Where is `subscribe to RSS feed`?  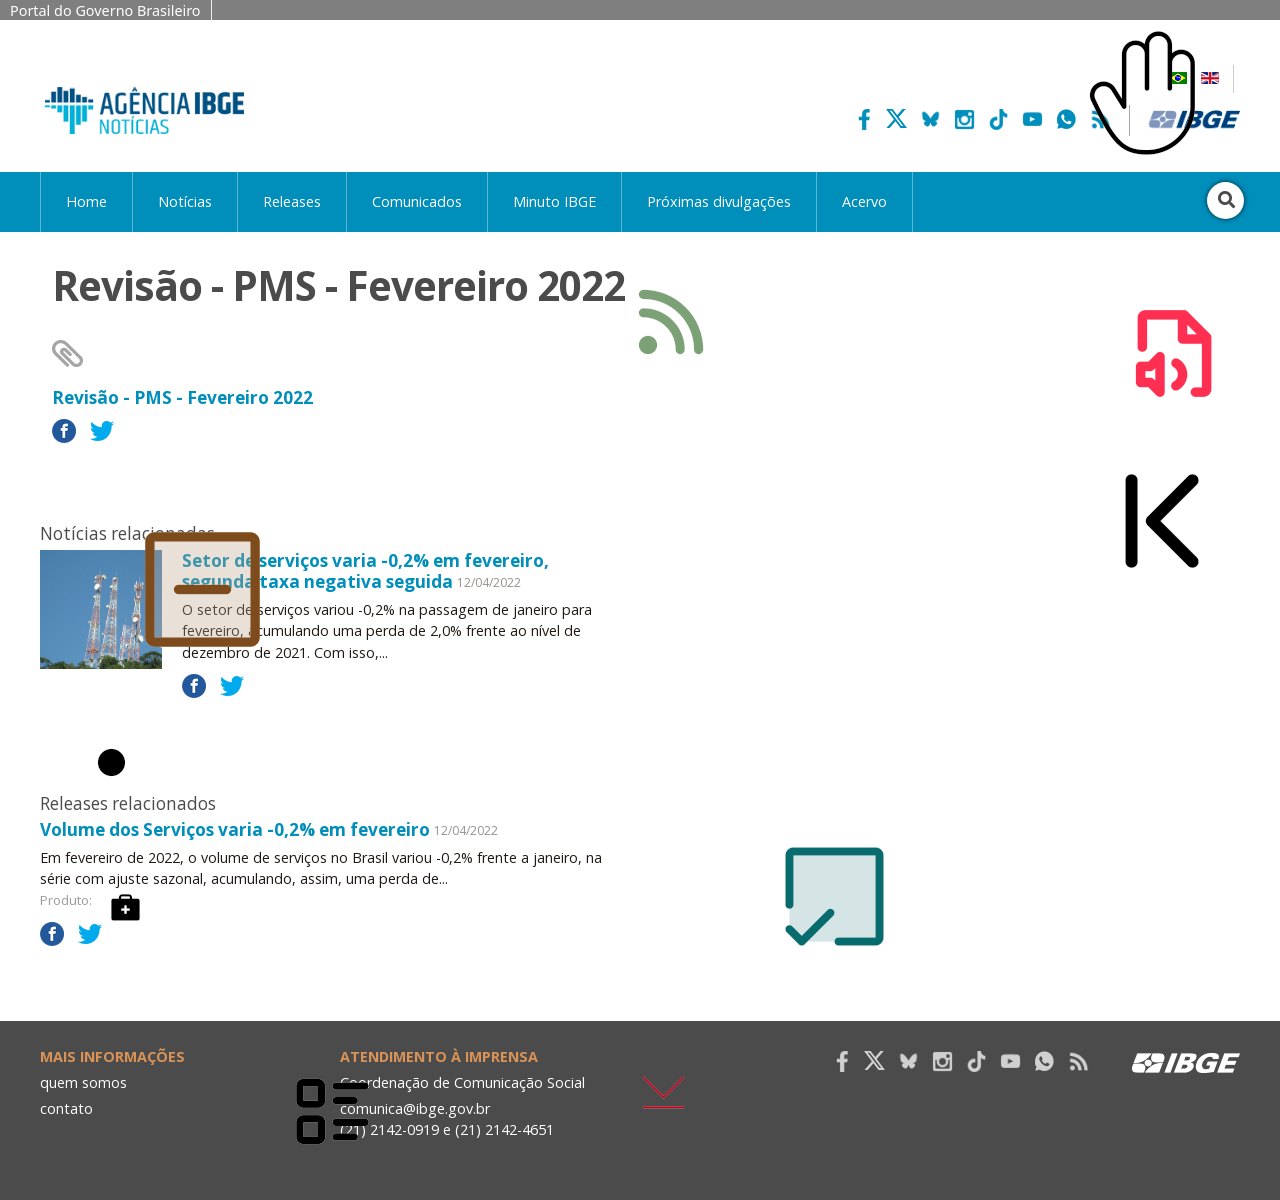 subscribe to RSS feed is located at coordinates (671, 322).